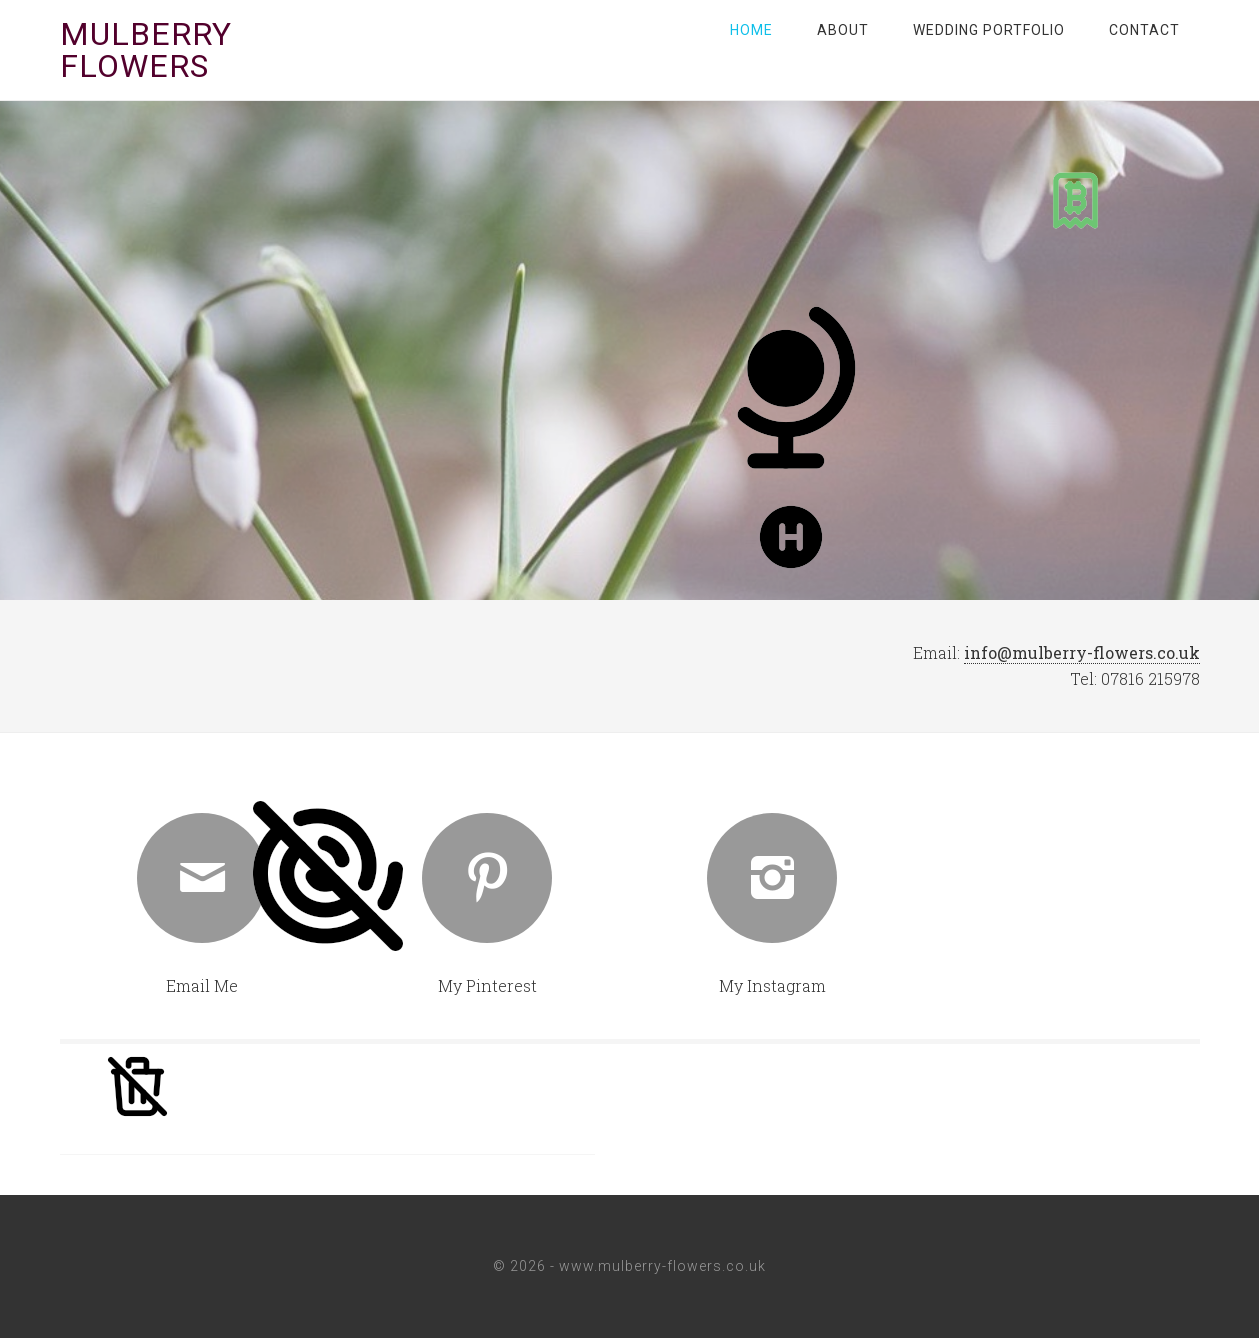  I want to click on delete function is disabled or unavailable, so click(137, 1086).